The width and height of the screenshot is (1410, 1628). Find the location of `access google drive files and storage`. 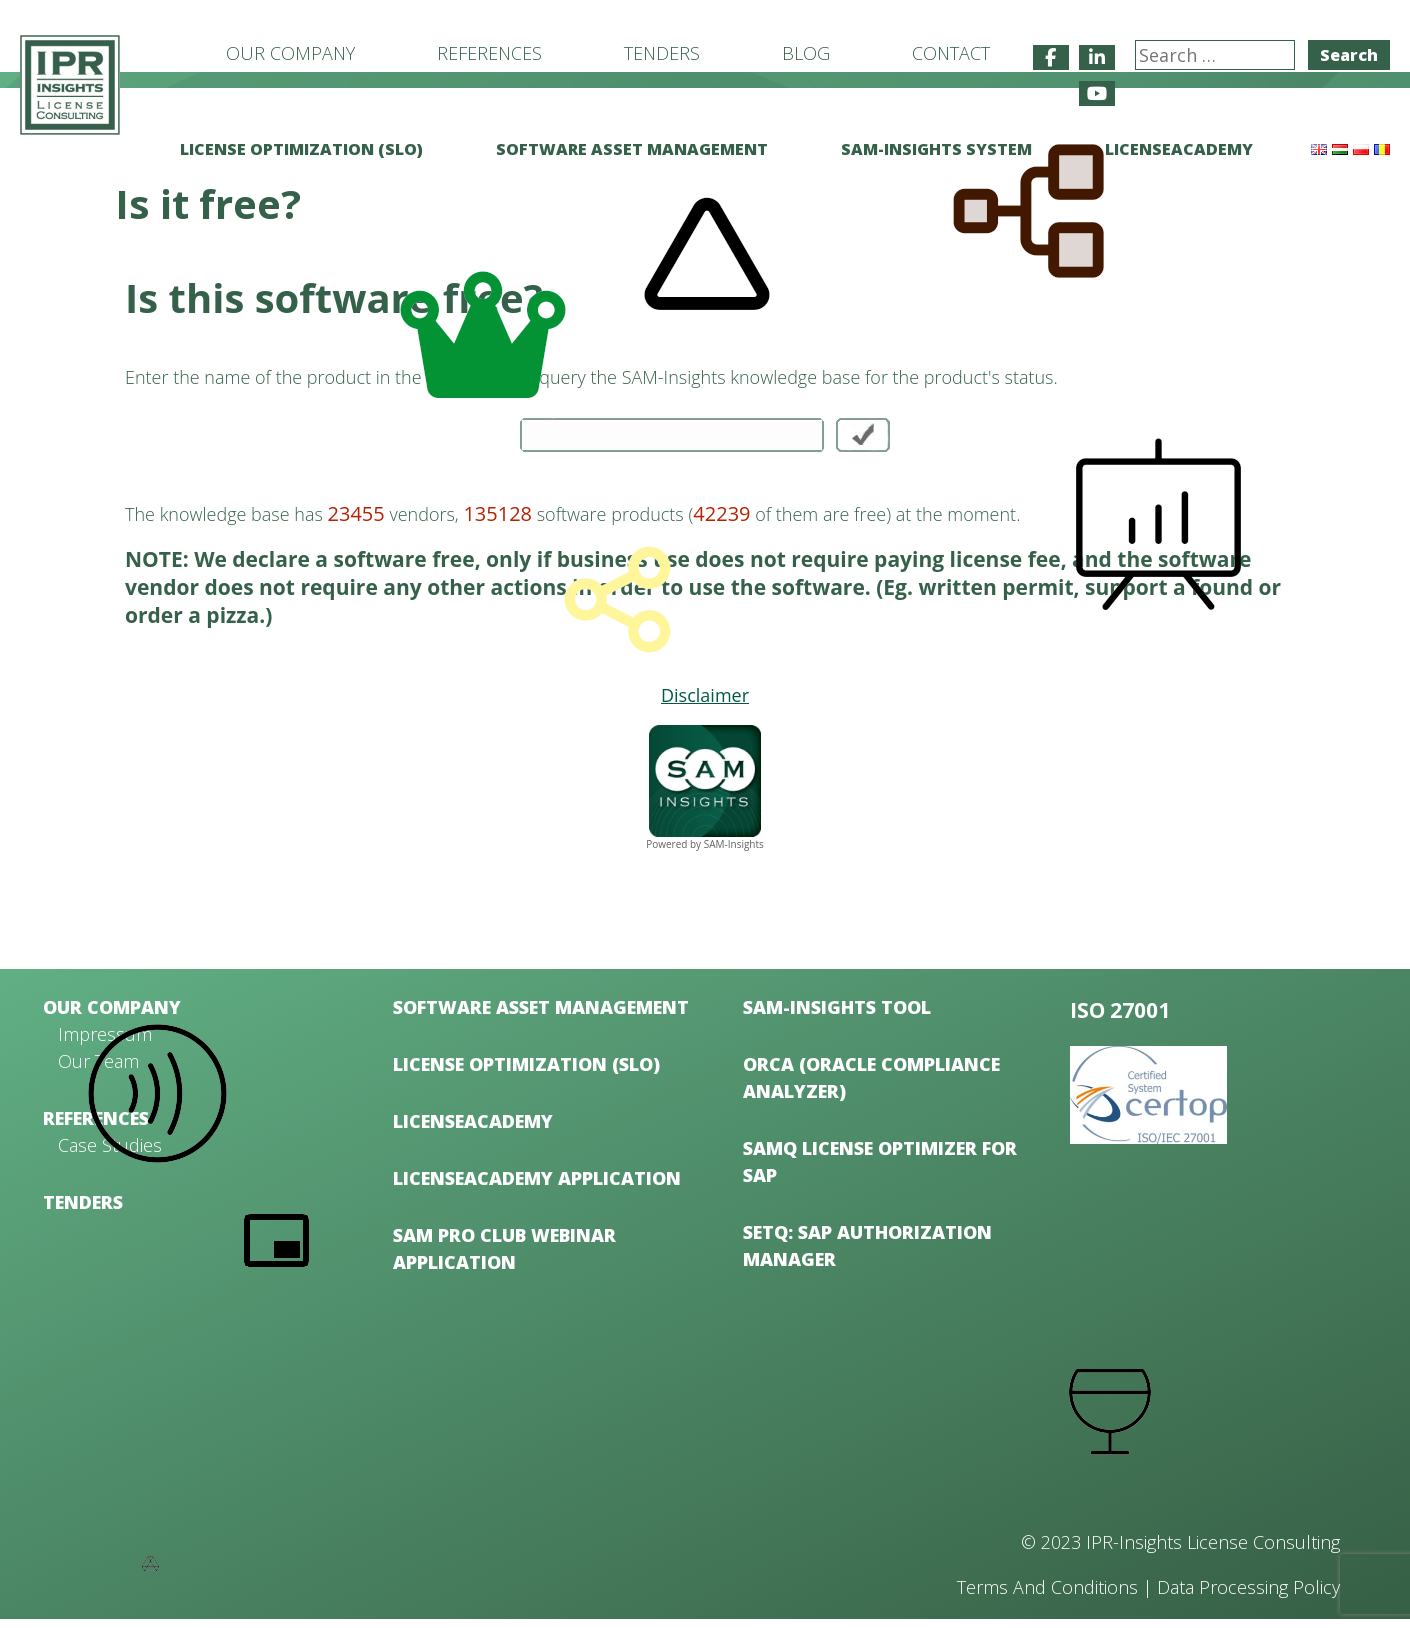

access google drive files and storage is located at coordinates (150, 1564).